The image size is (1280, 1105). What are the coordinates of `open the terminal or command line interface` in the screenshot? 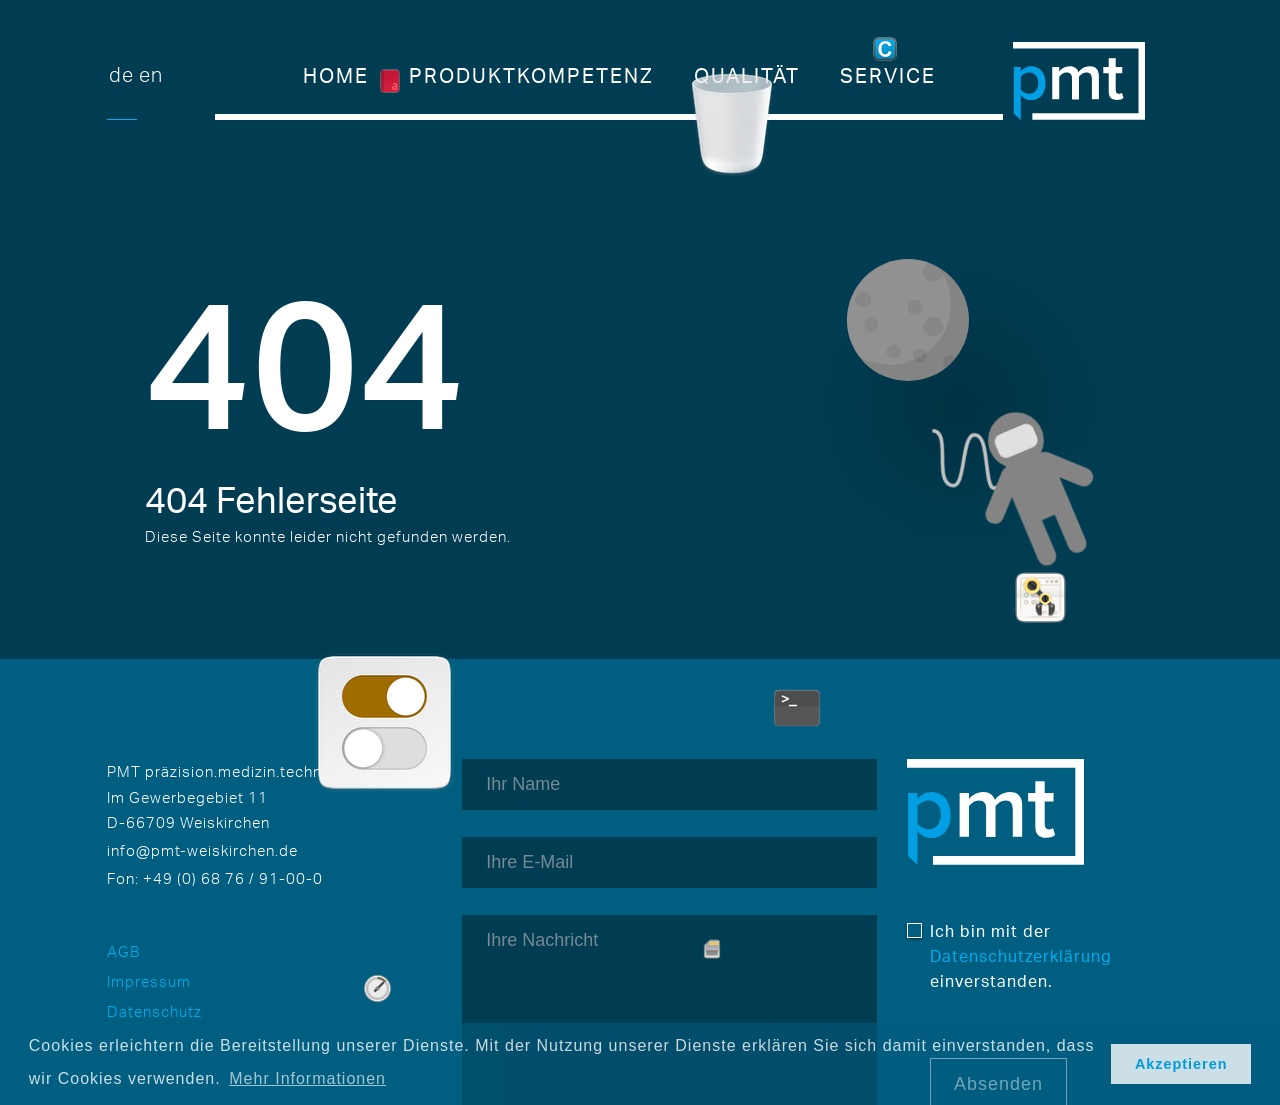 It's located at (797, 708).